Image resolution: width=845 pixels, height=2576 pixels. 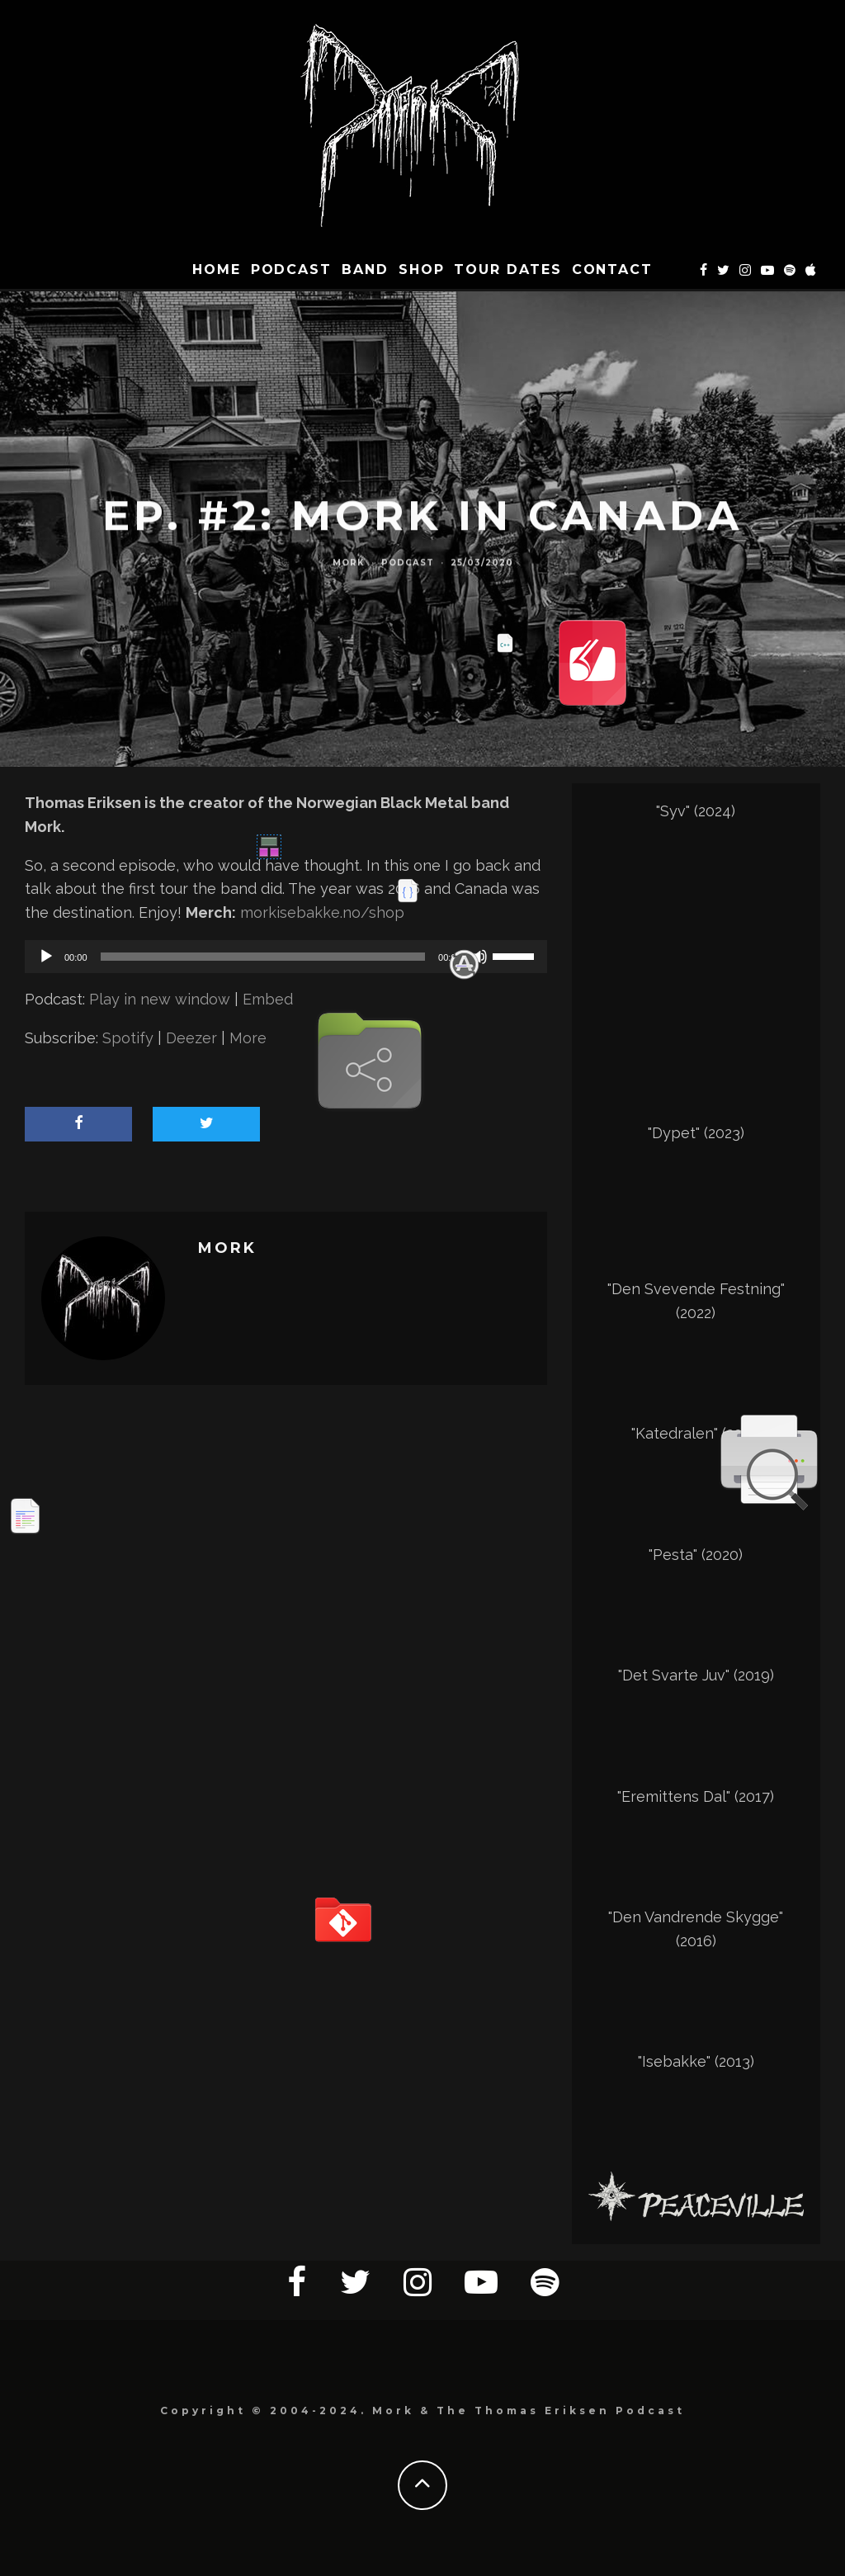 I want to click on select all items in the current view, so click(x=269, y=847).